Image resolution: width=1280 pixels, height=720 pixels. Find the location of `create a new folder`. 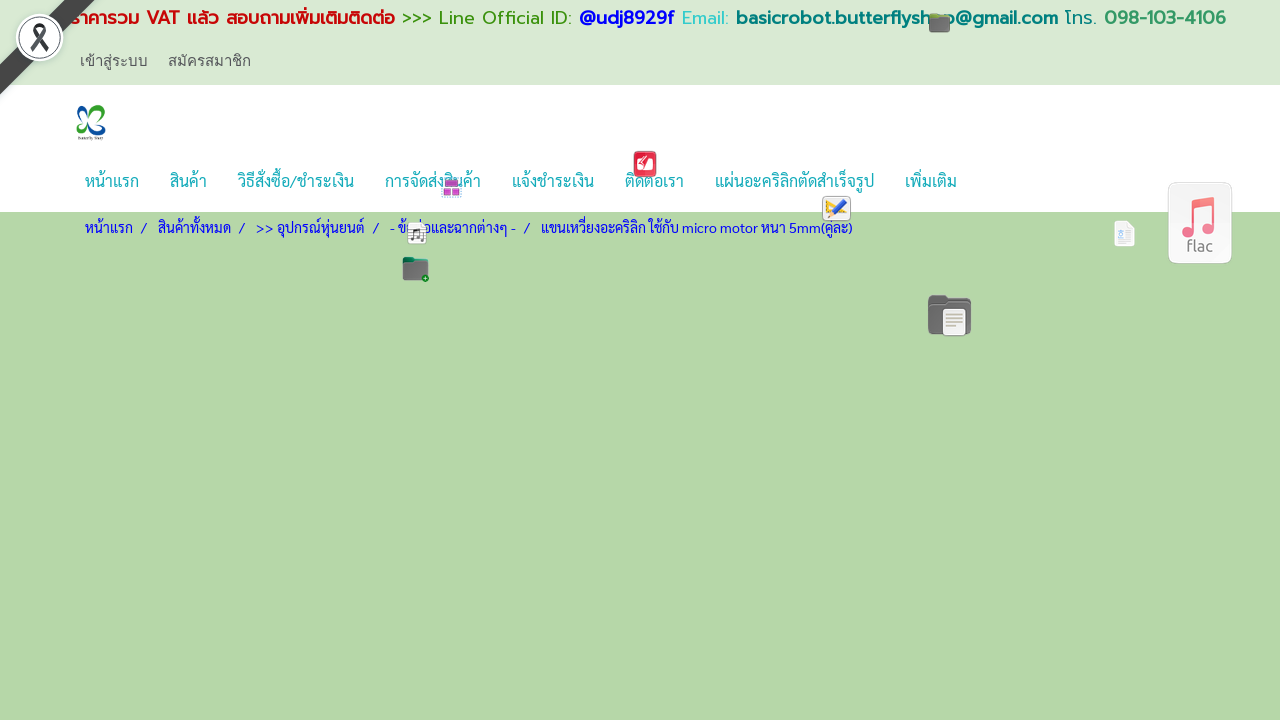

create a new folder is located at coordinates (415, 268).